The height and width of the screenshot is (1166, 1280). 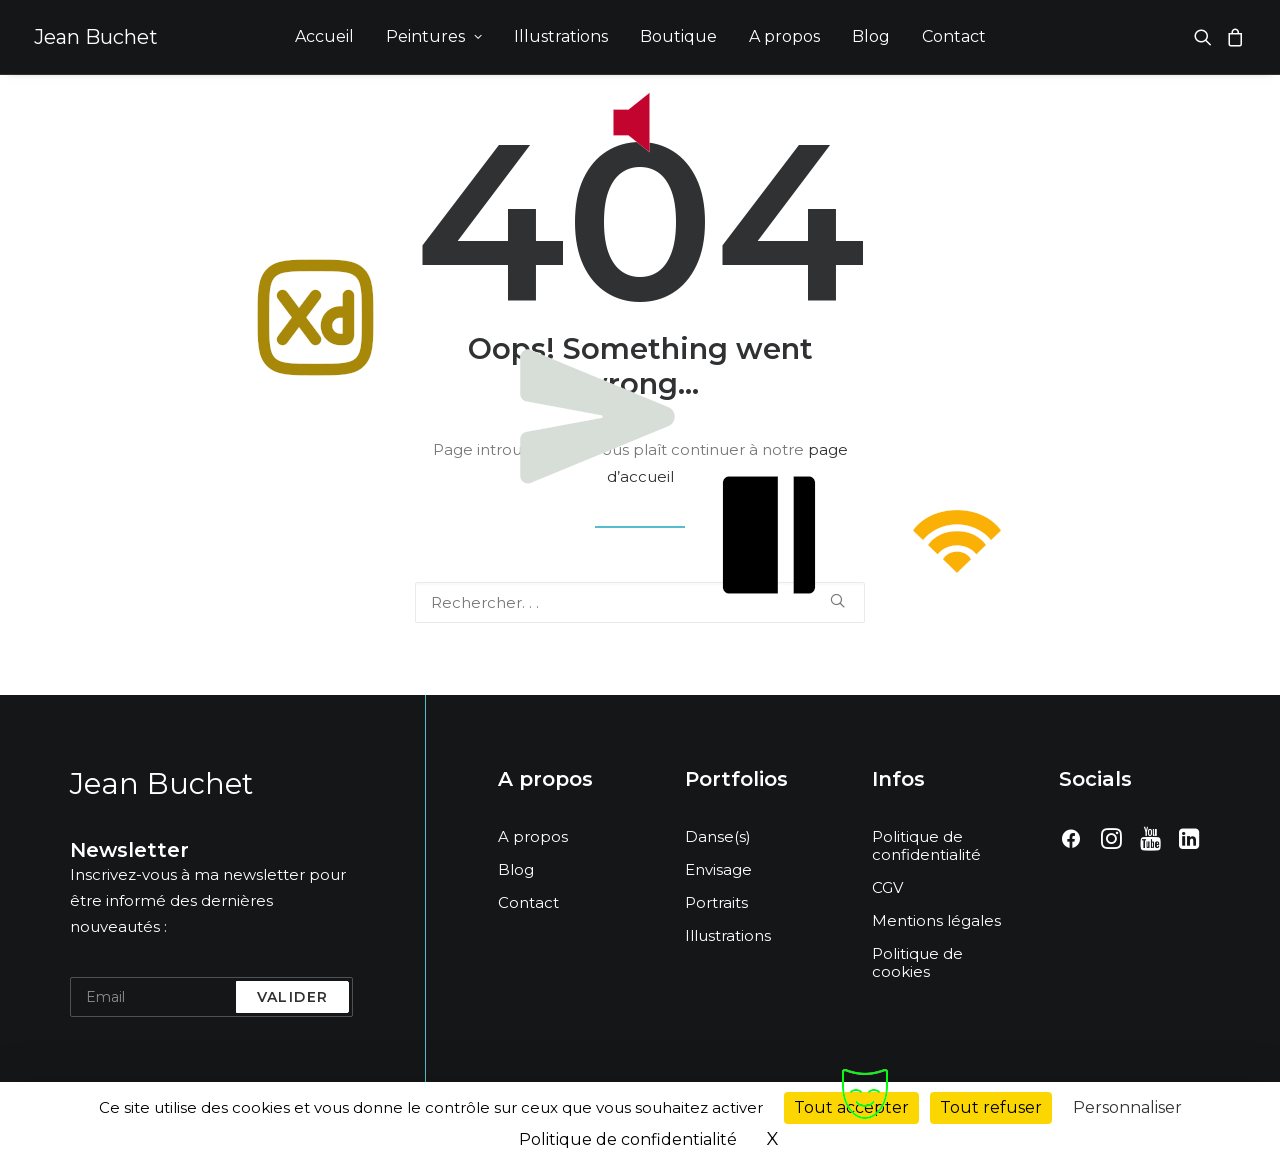 I want to click on mute audio or sound, so click(x=631, y=122).